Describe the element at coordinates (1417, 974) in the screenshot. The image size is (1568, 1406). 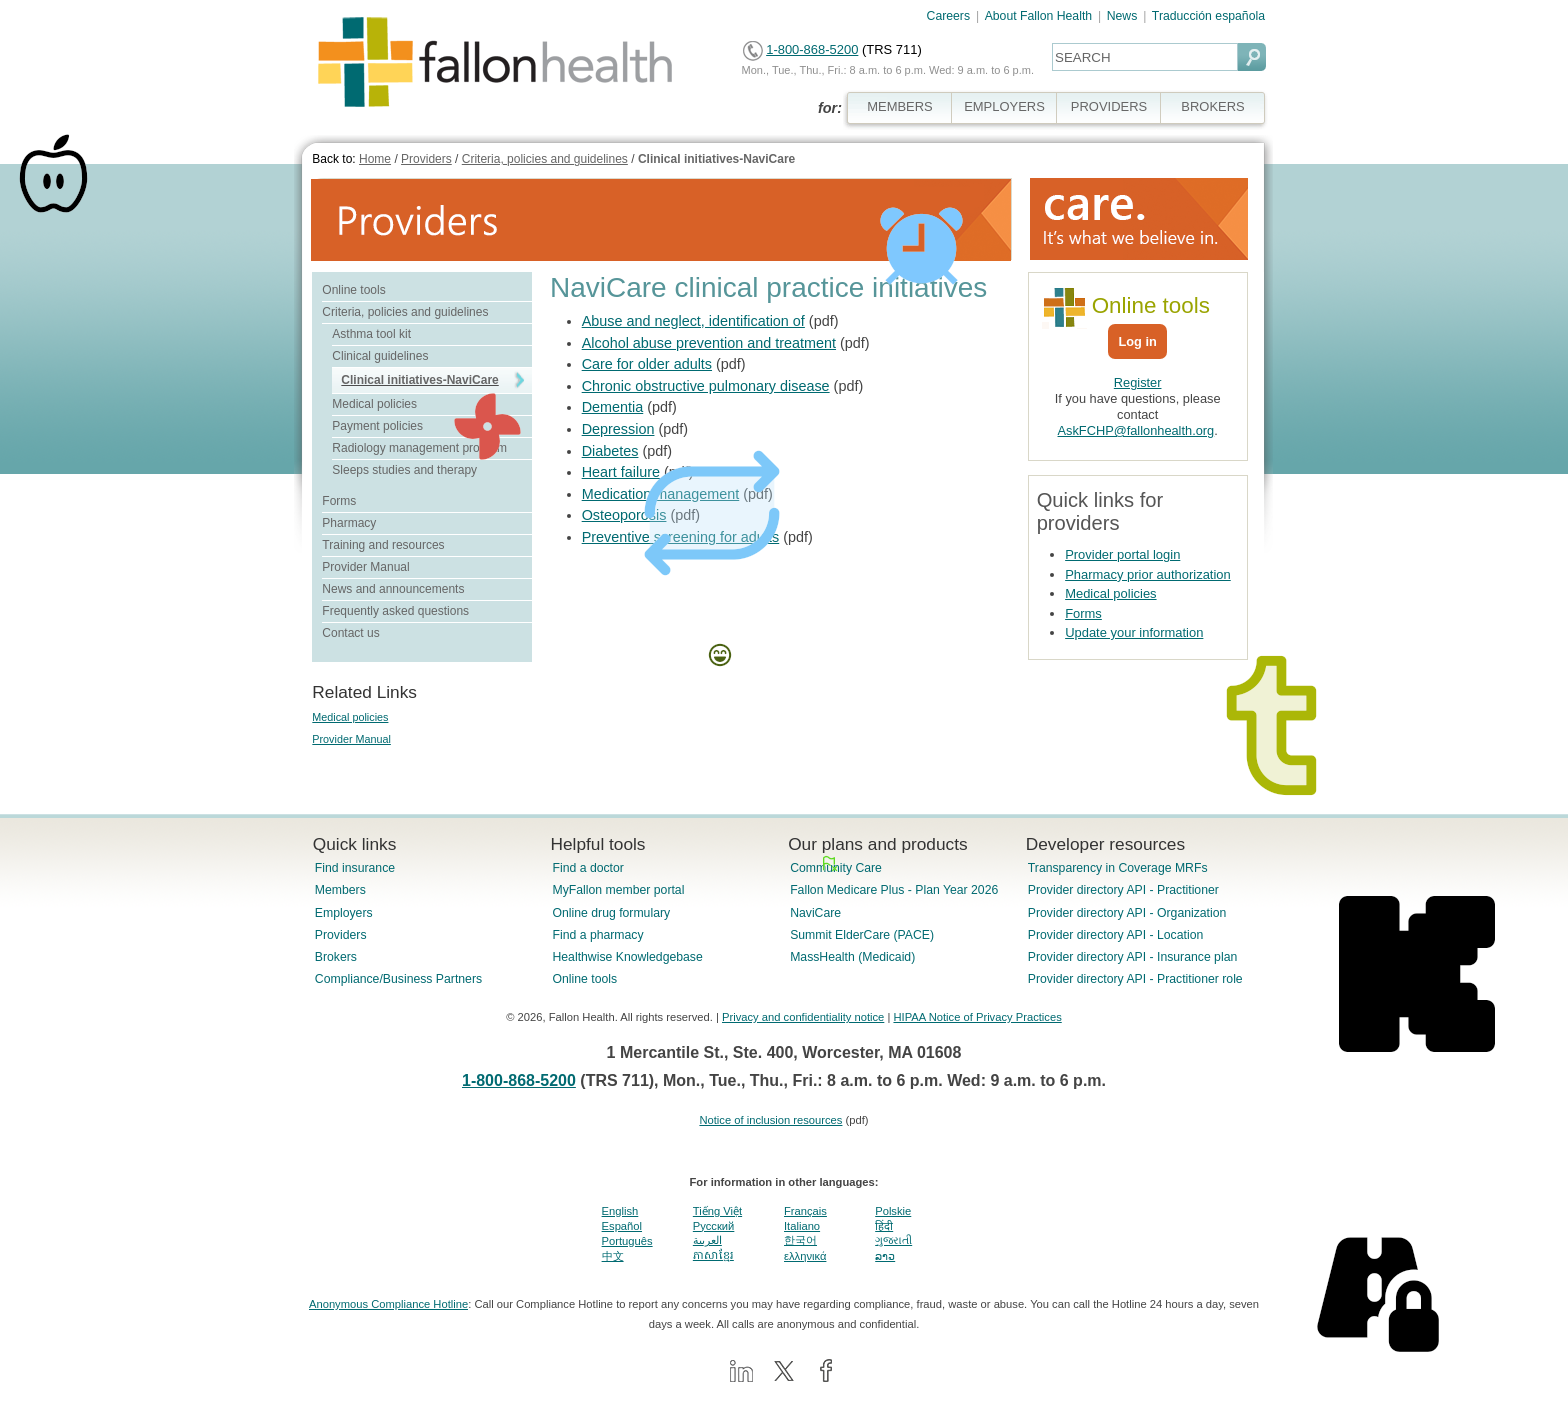
I see `open the Kick streaming platform` at that location.